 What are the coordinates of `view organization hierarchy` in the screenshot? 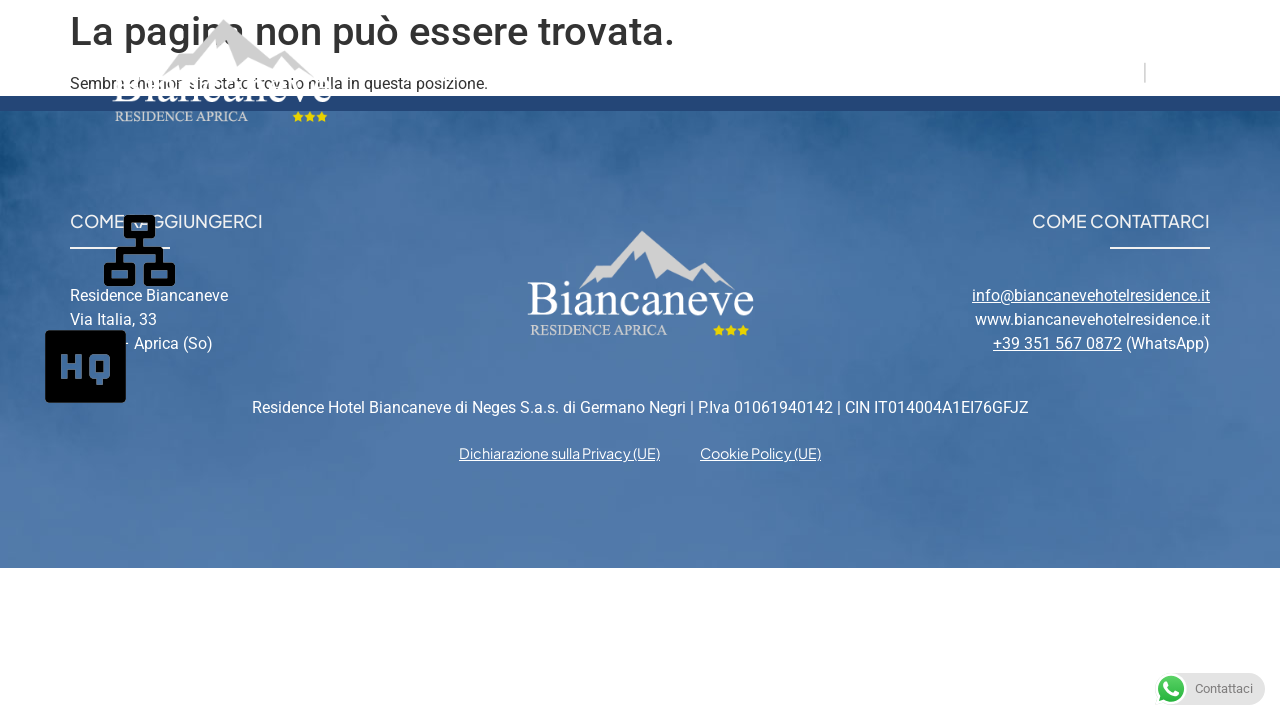 It's located at (139, 250).